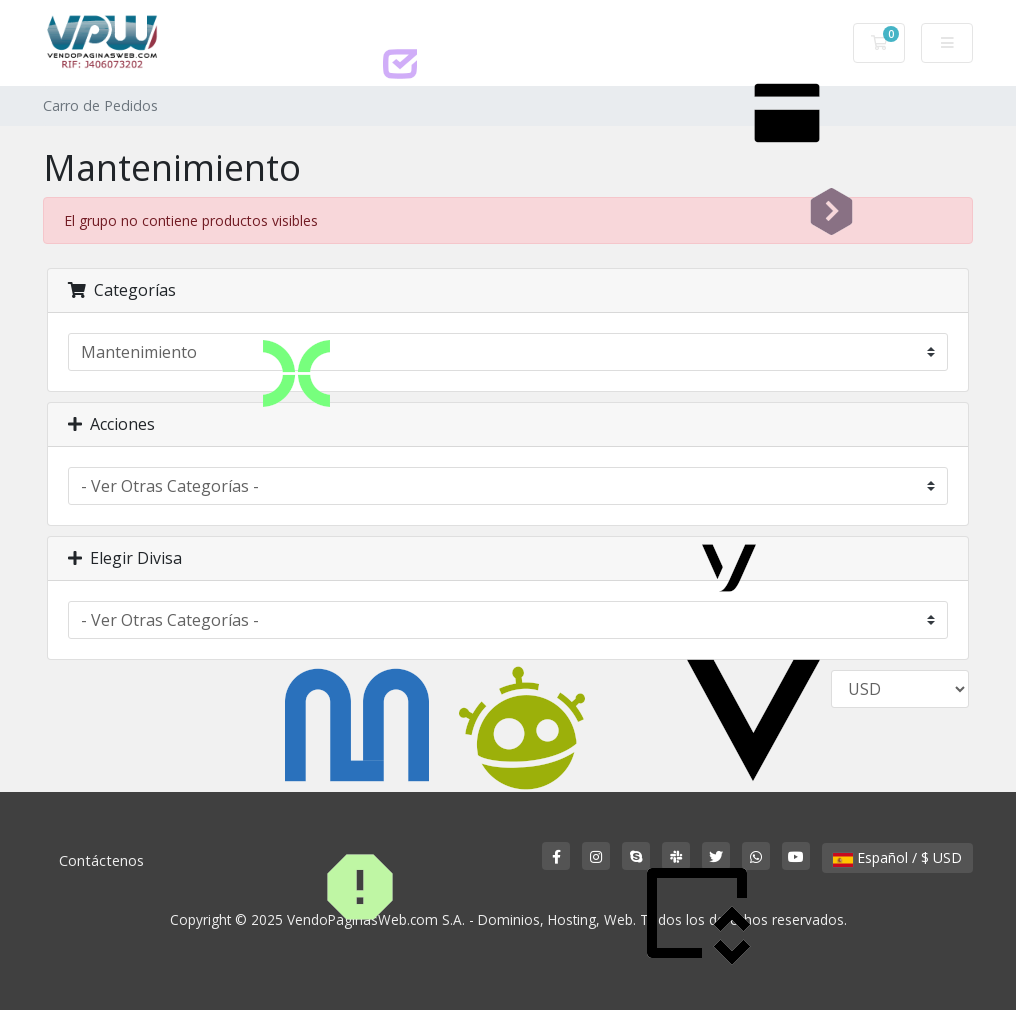 The height and width of the screenshot is (1010, 1016). Describe the element at coordinates (753, 720) in the screenshot. I see `vitess database clustering platform logo` at that location.